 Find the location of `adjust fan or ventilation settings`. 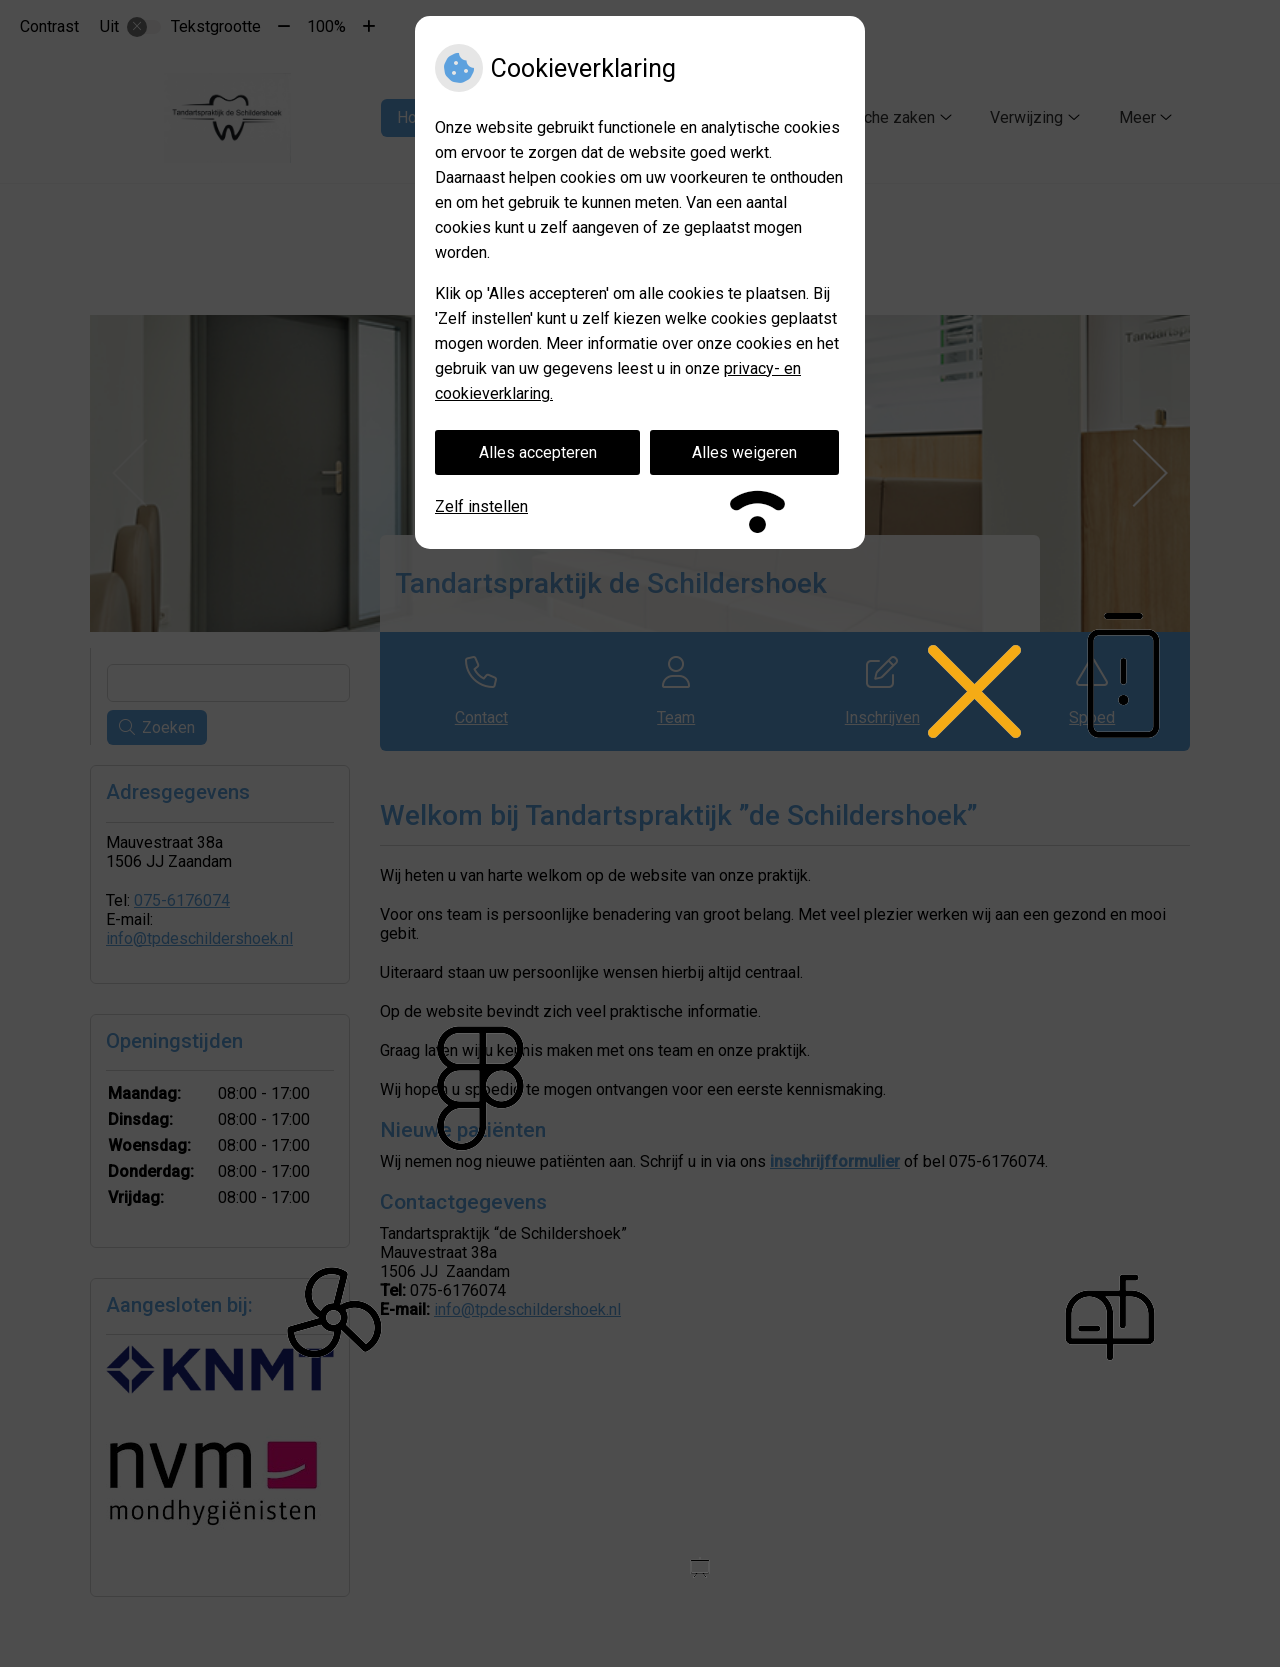

adjust fan or ventilation settings is located at coordinates (333, 1317).